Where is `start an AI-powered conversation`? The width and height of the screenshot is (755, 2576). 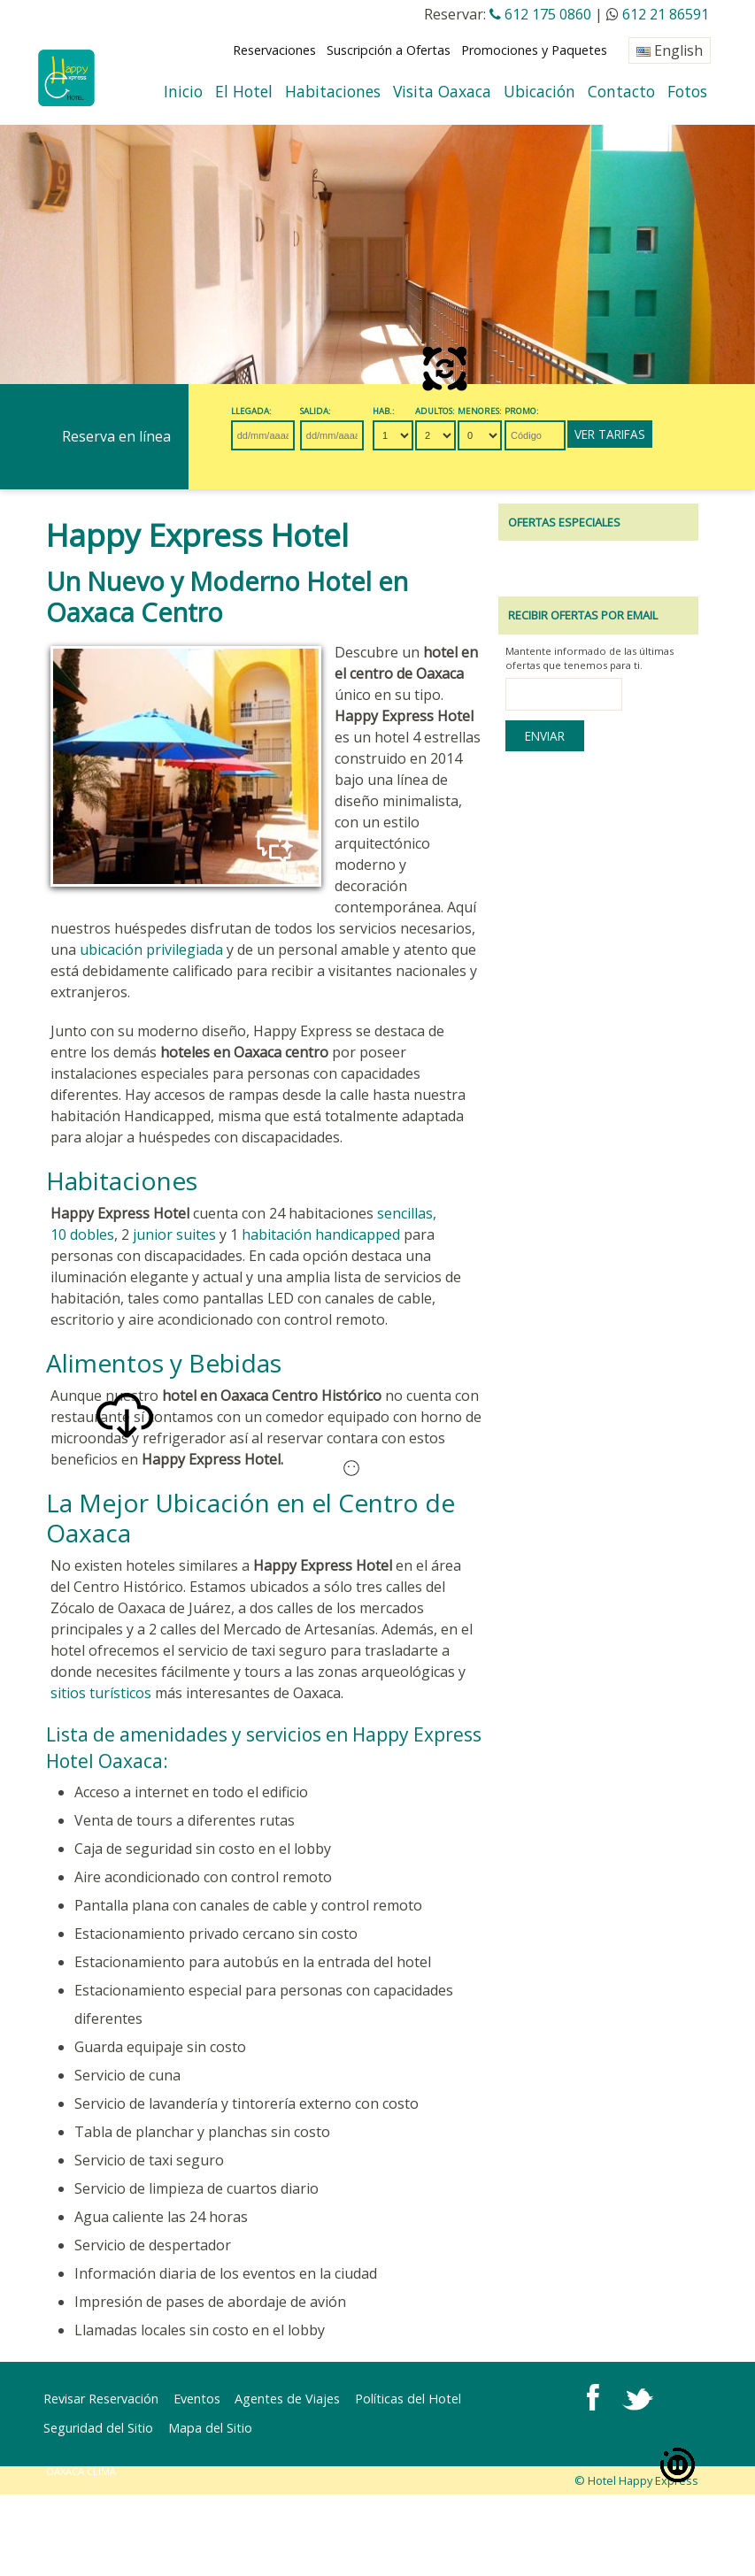
start an AI-powered conversation is located at coordinates (273, 844).